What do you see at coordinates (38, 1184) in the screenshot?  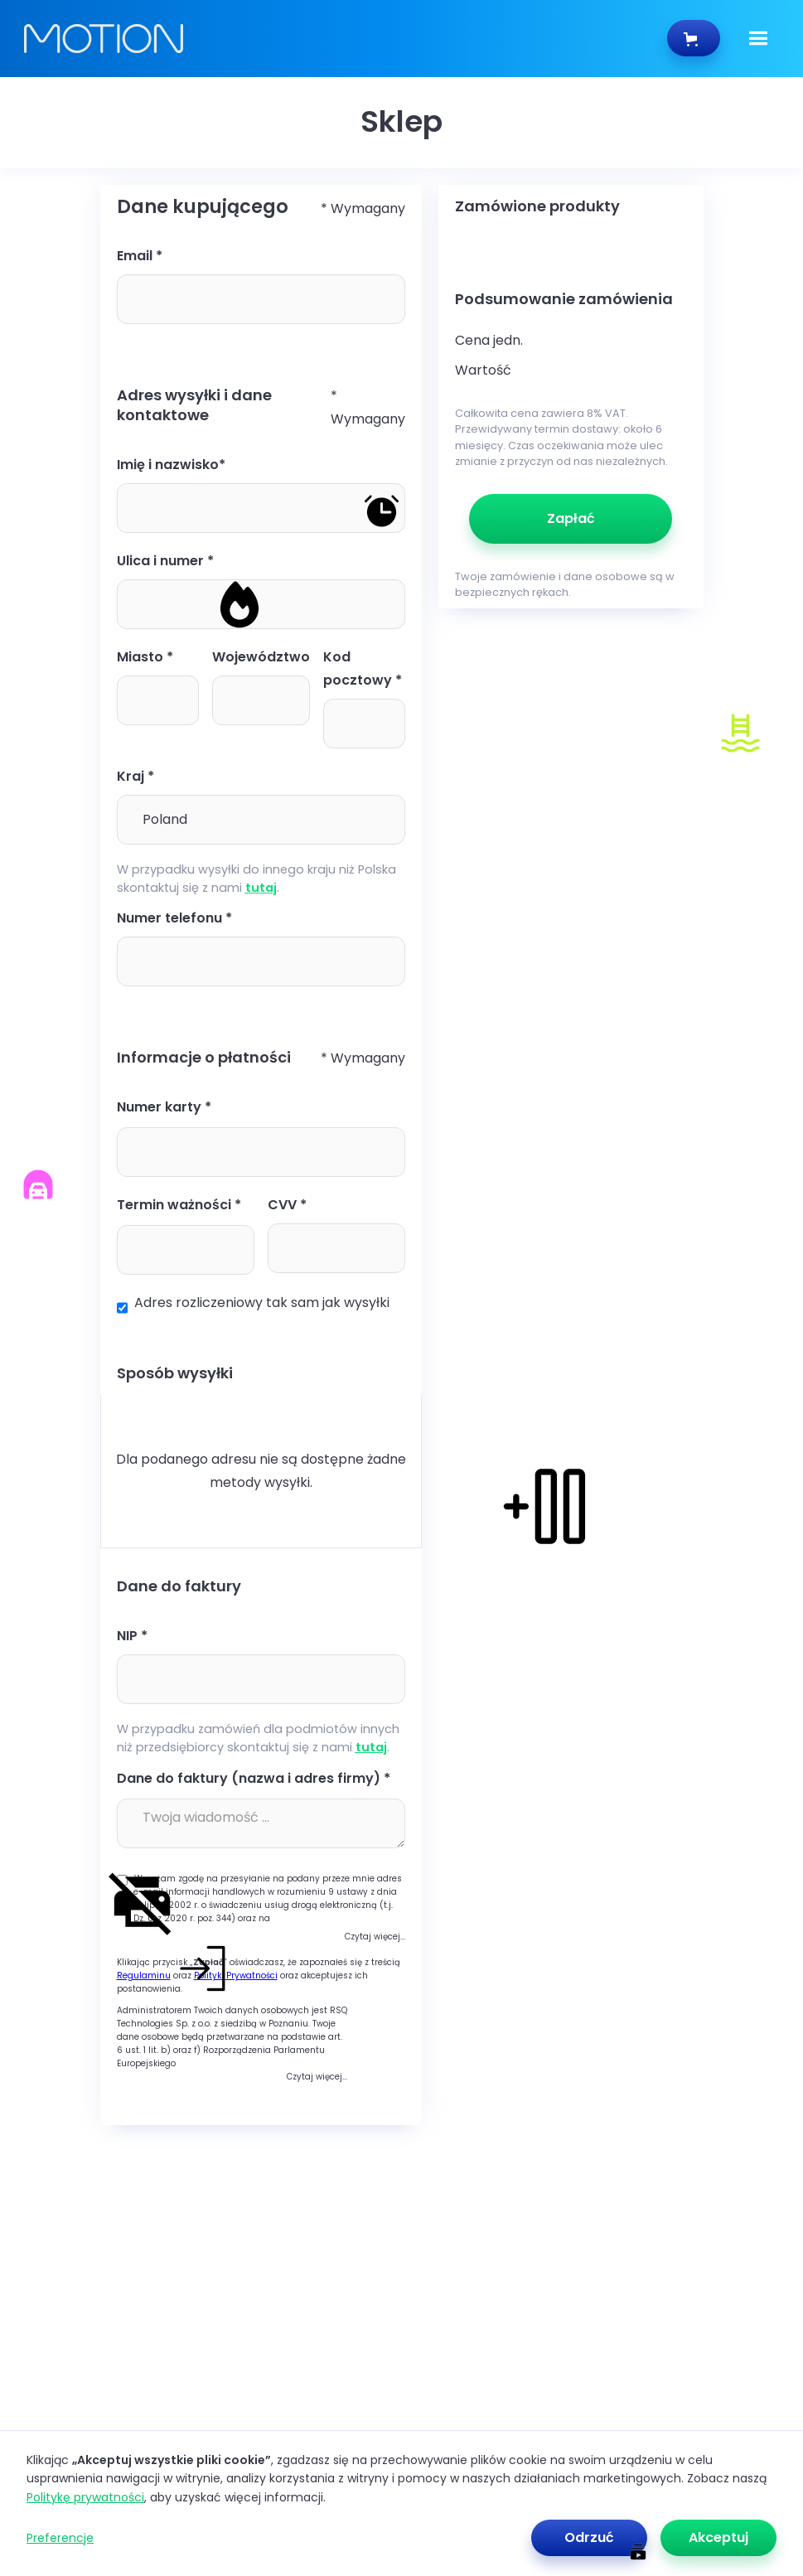 I see `indicates tunnel or underground passage ahead` at bounding box center [38, 1184].